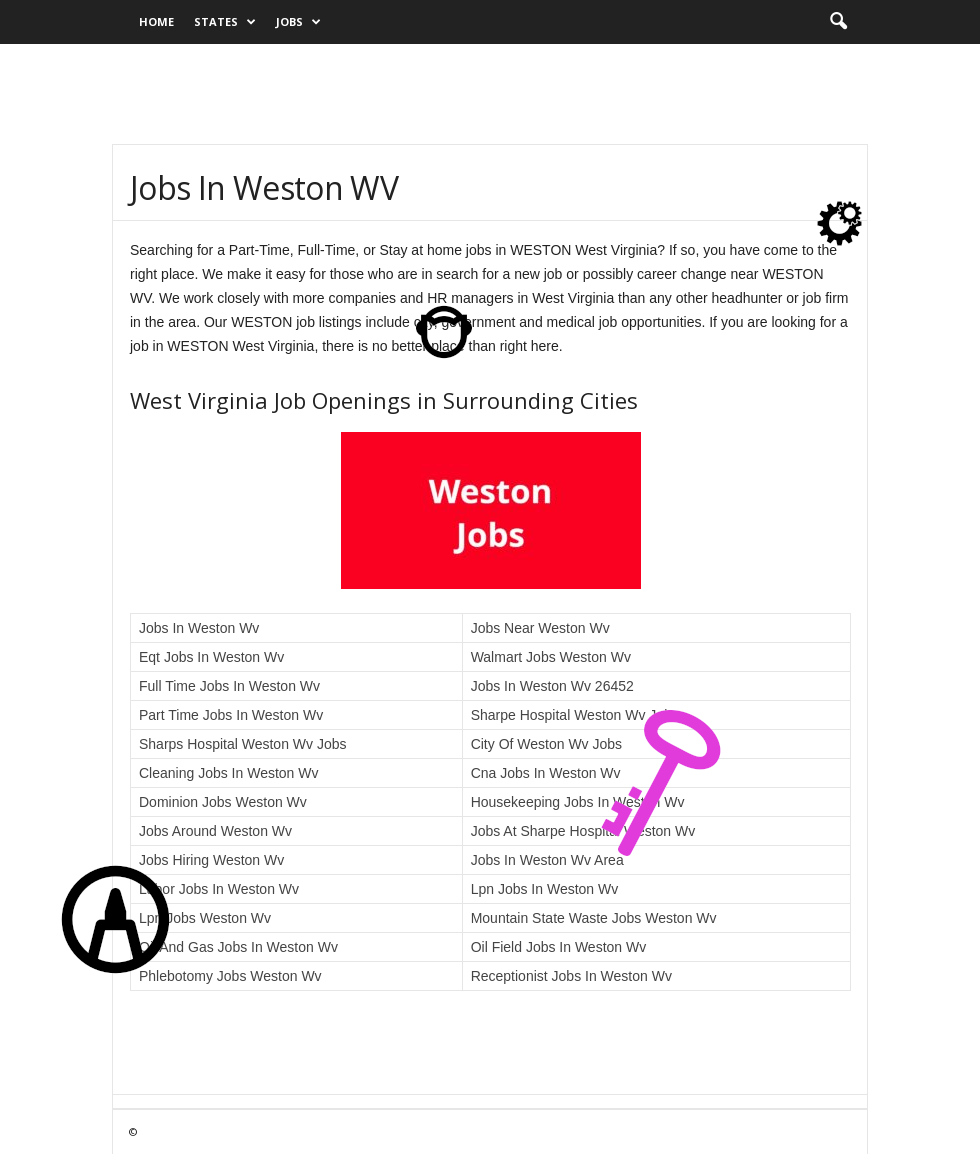  I want to click on WHMCS web hosting billing and automation platform logo, so click(839, 223).